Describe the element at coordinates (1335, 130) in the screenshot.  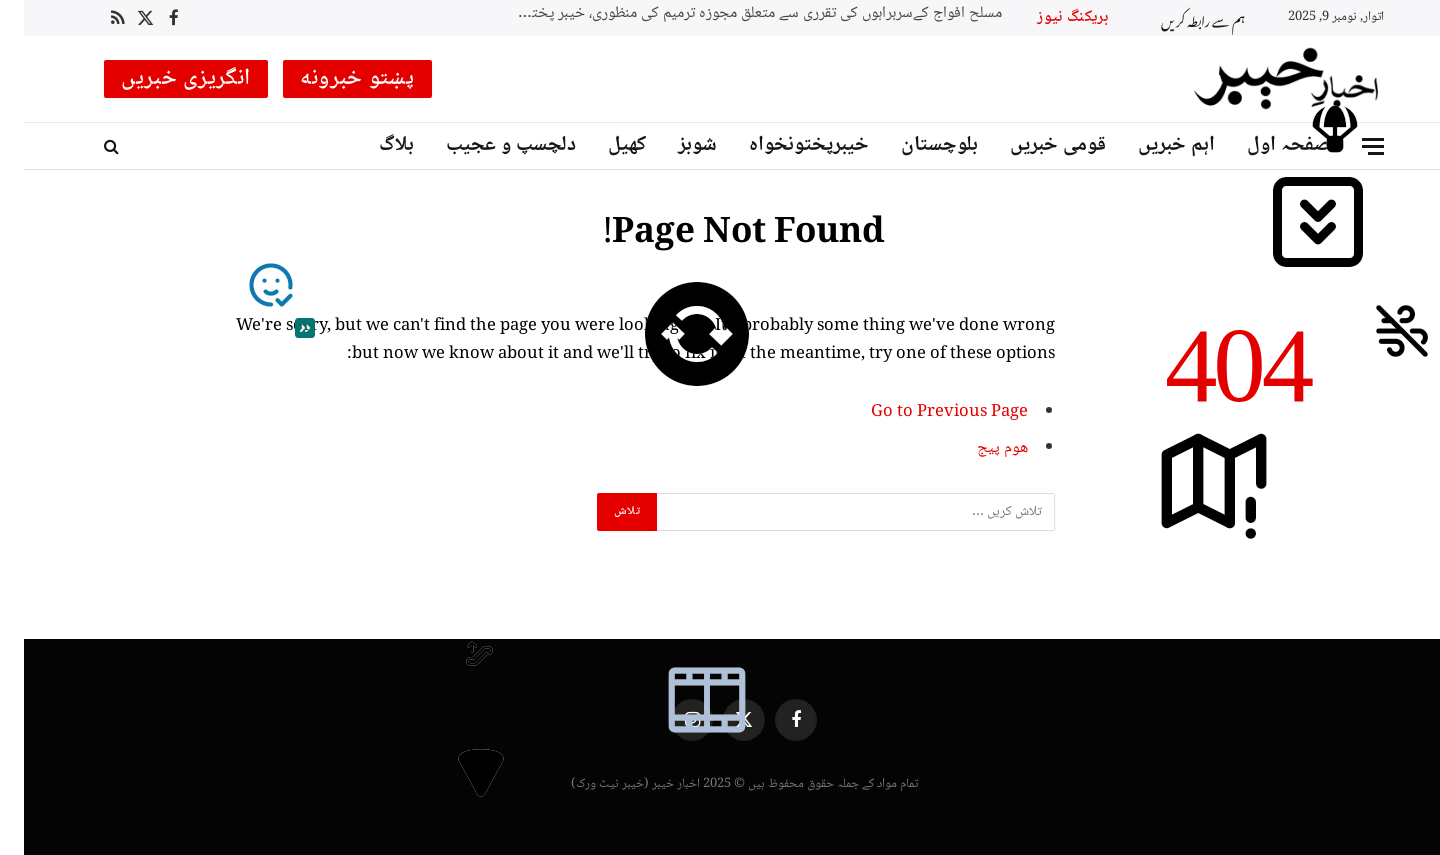
I see `request an airdrop or supply delivery` at that location.